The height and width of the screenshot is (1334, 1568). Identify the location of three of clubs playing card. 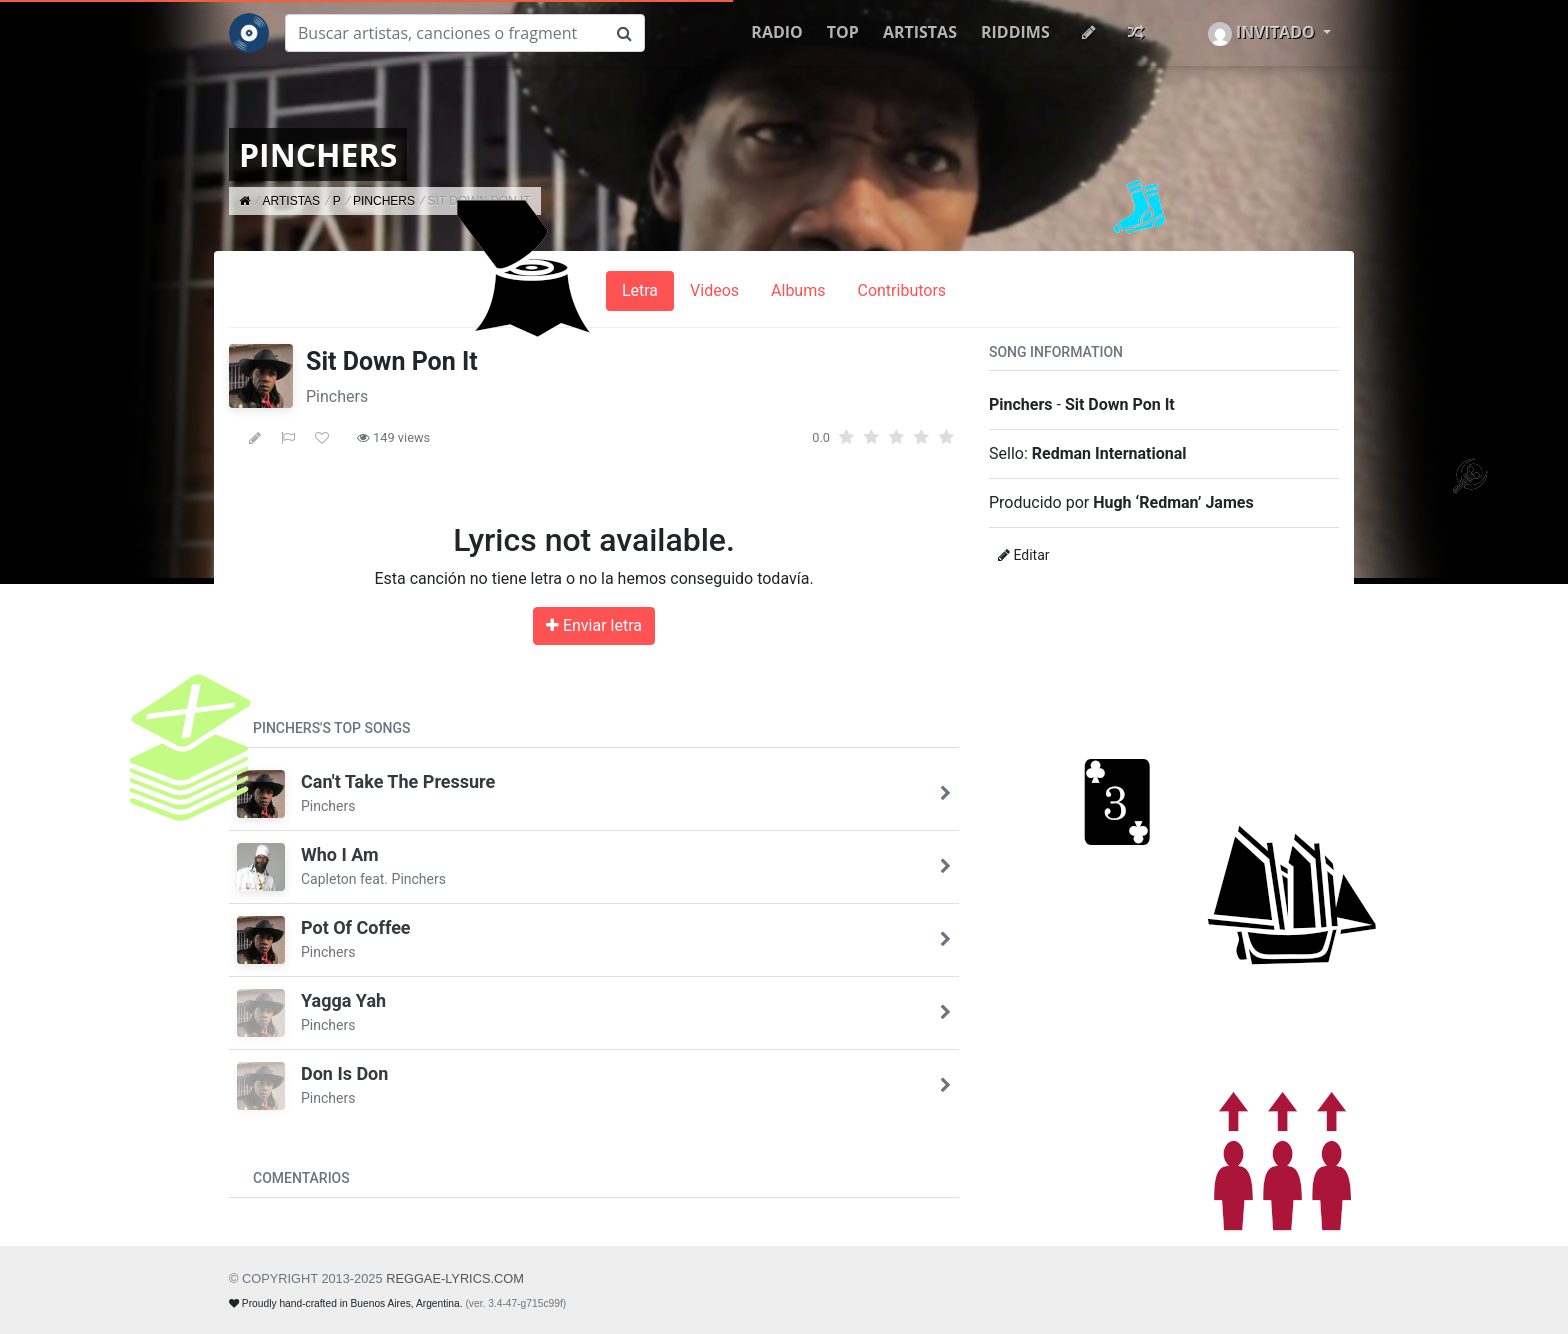
(1117, 802).